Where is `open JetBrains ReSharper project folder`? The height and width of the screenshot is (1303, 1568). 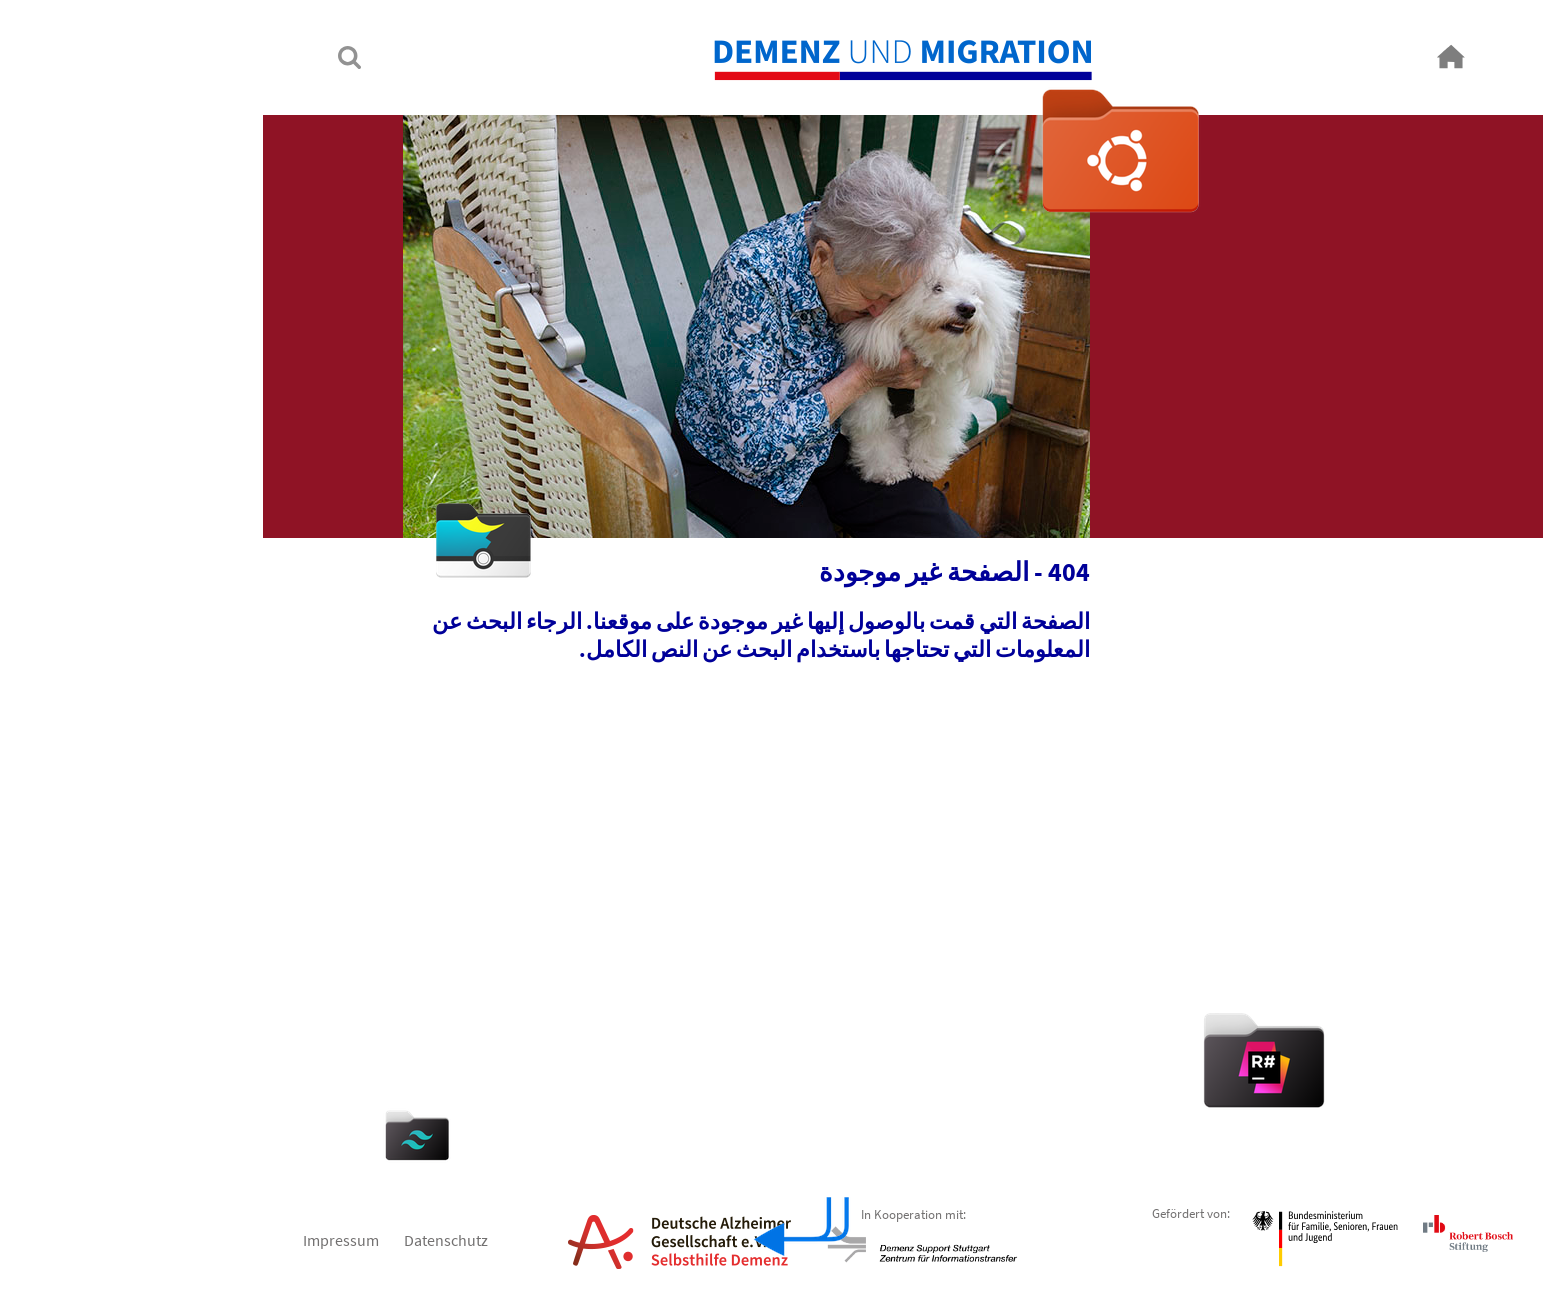
open JetBrains ReSharper project folder is located at coordinates (1263, 1063).